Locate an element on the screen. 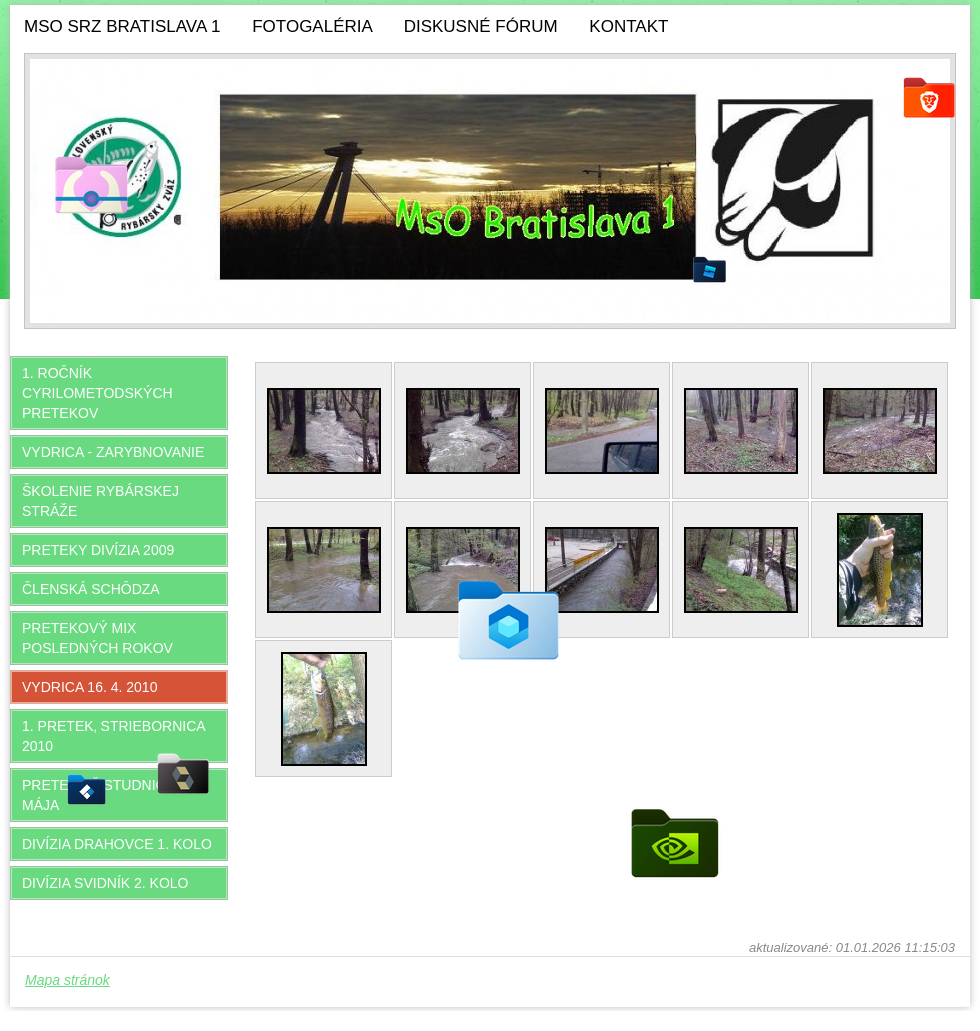 The height and width of the screenshot is (1031, 980). open hibernate or sleep mode system folder is located at coordinates (183, 775).